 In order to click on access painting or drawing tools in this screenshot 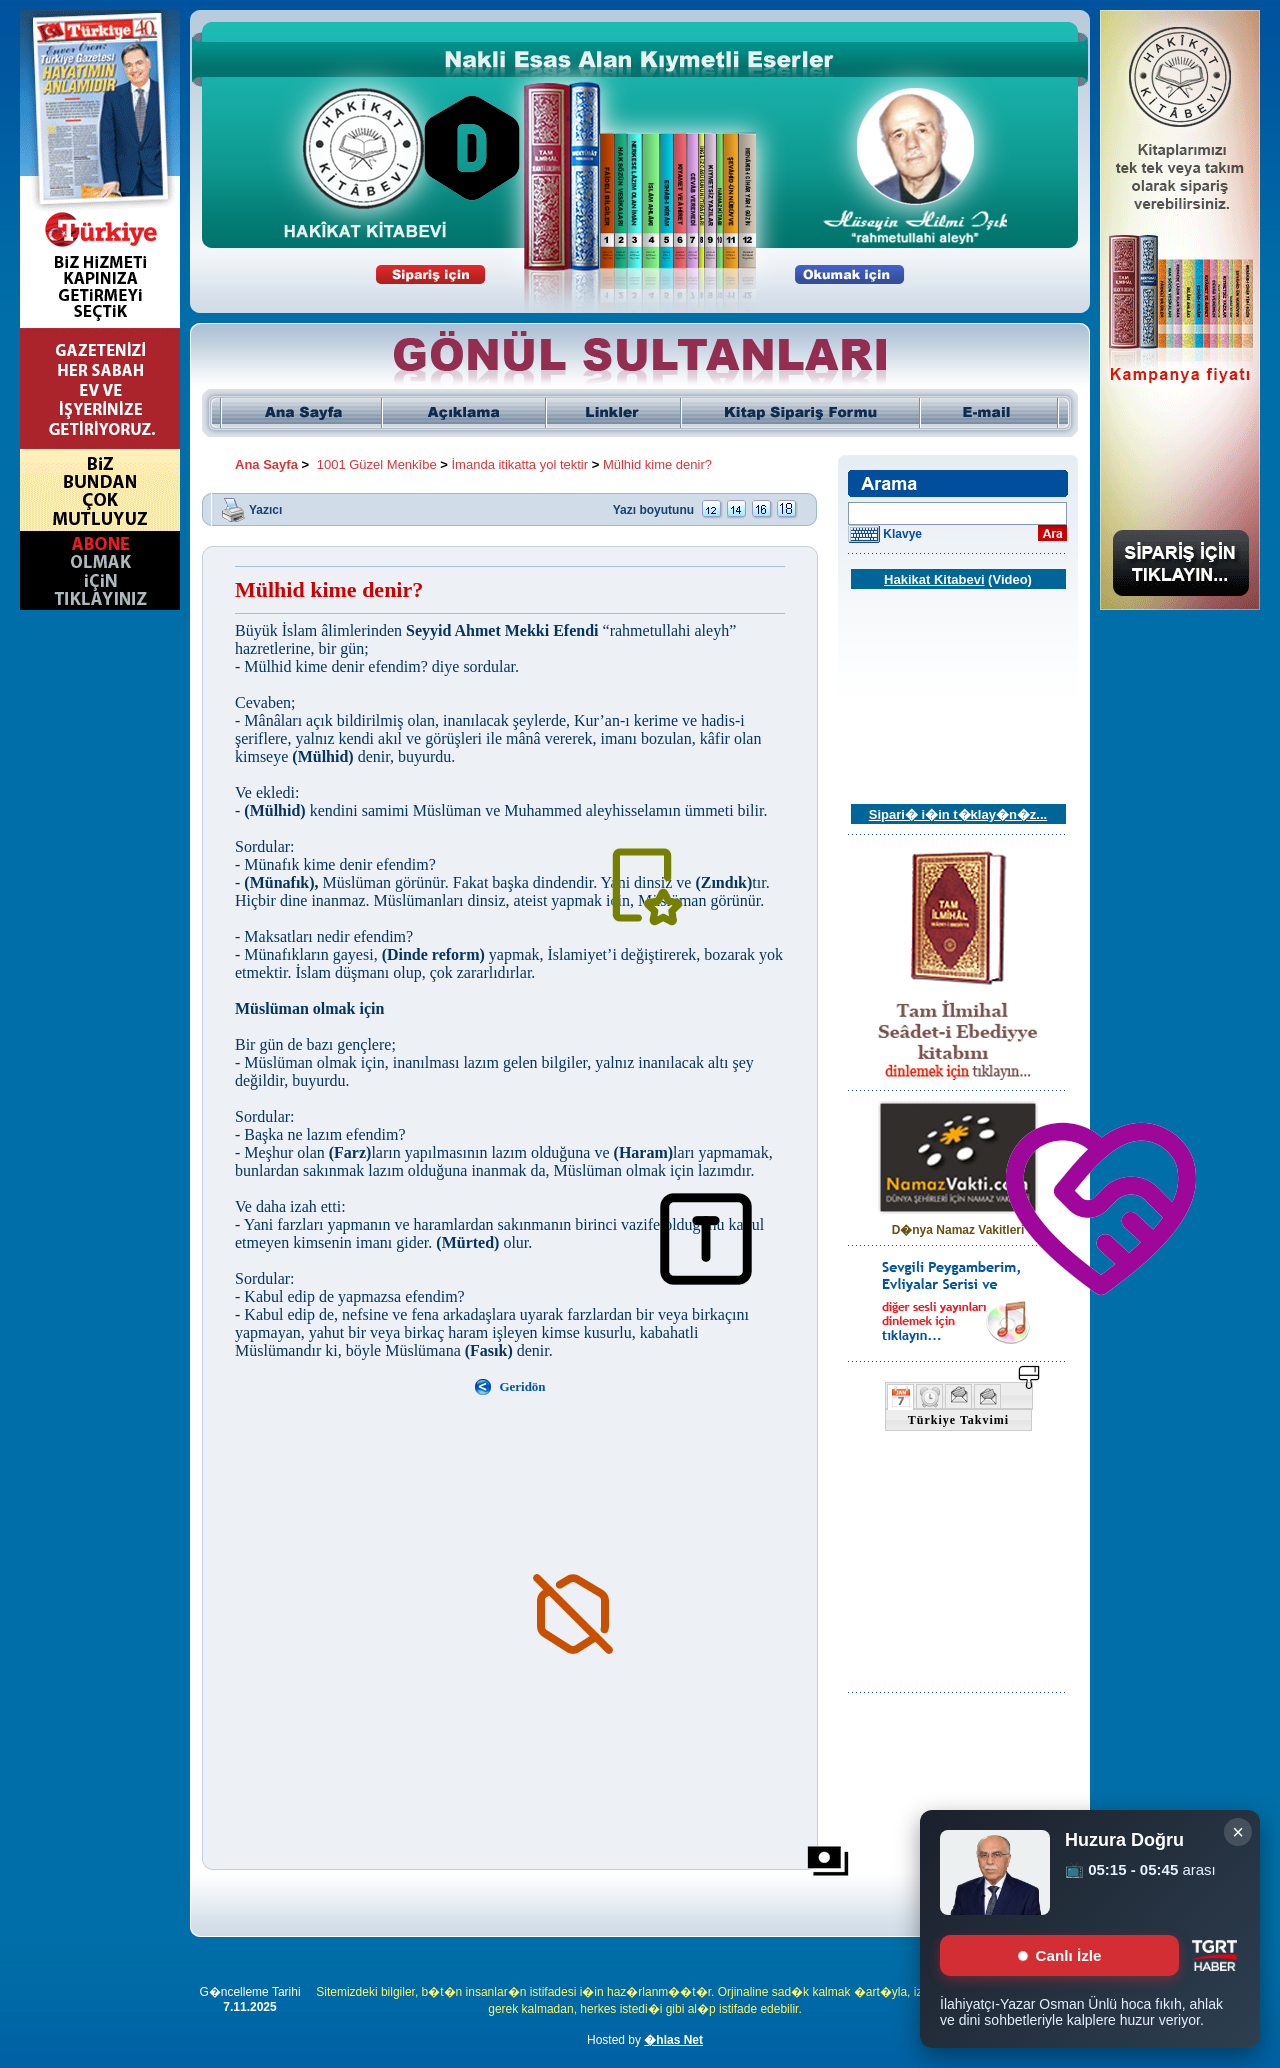, I will do `click(1029, 1377)`.